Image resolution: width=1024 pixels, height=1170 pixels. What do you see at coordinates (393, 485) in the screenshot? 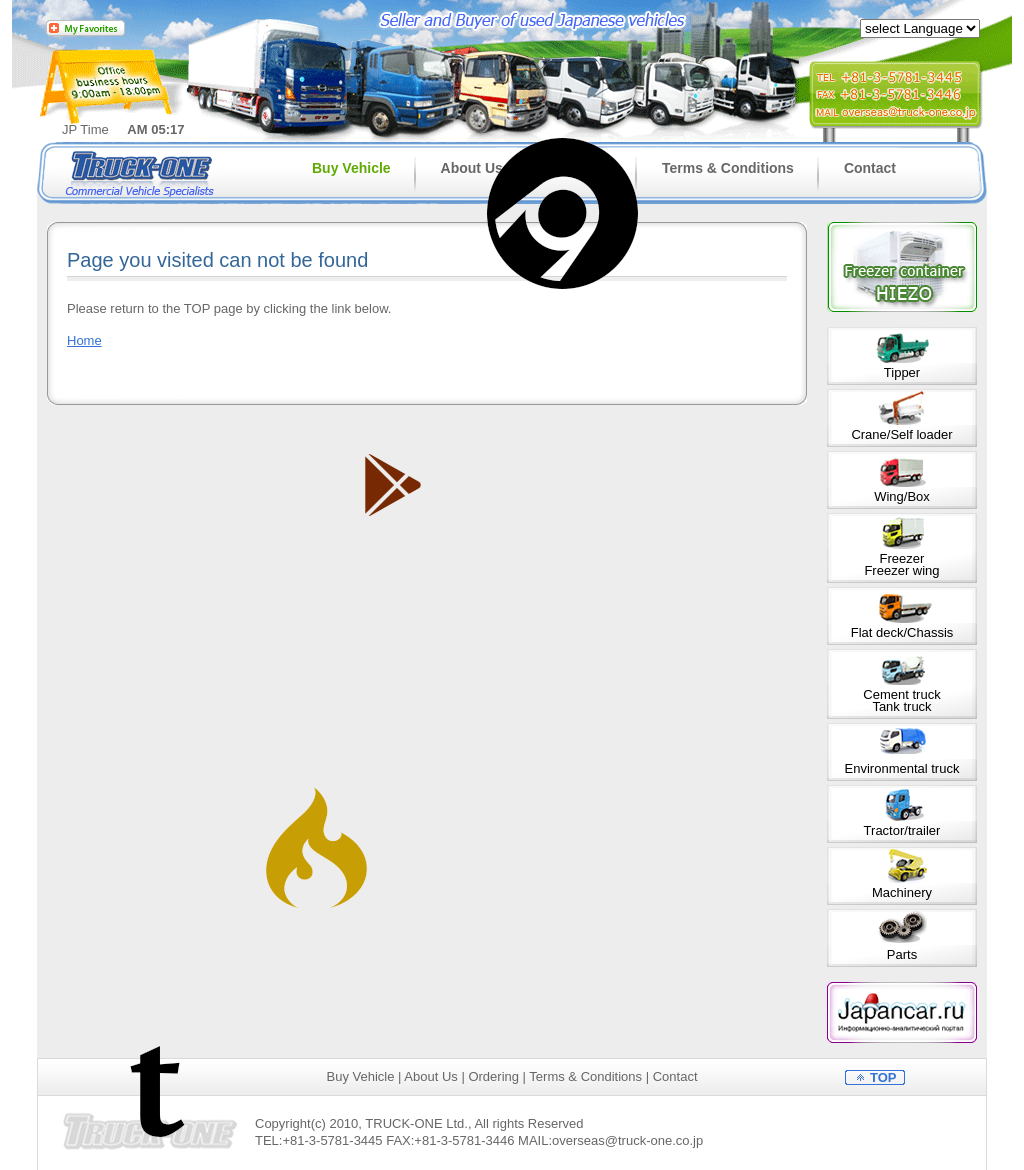
I see `open the Google Play Store` at bounding box center [393, 485].